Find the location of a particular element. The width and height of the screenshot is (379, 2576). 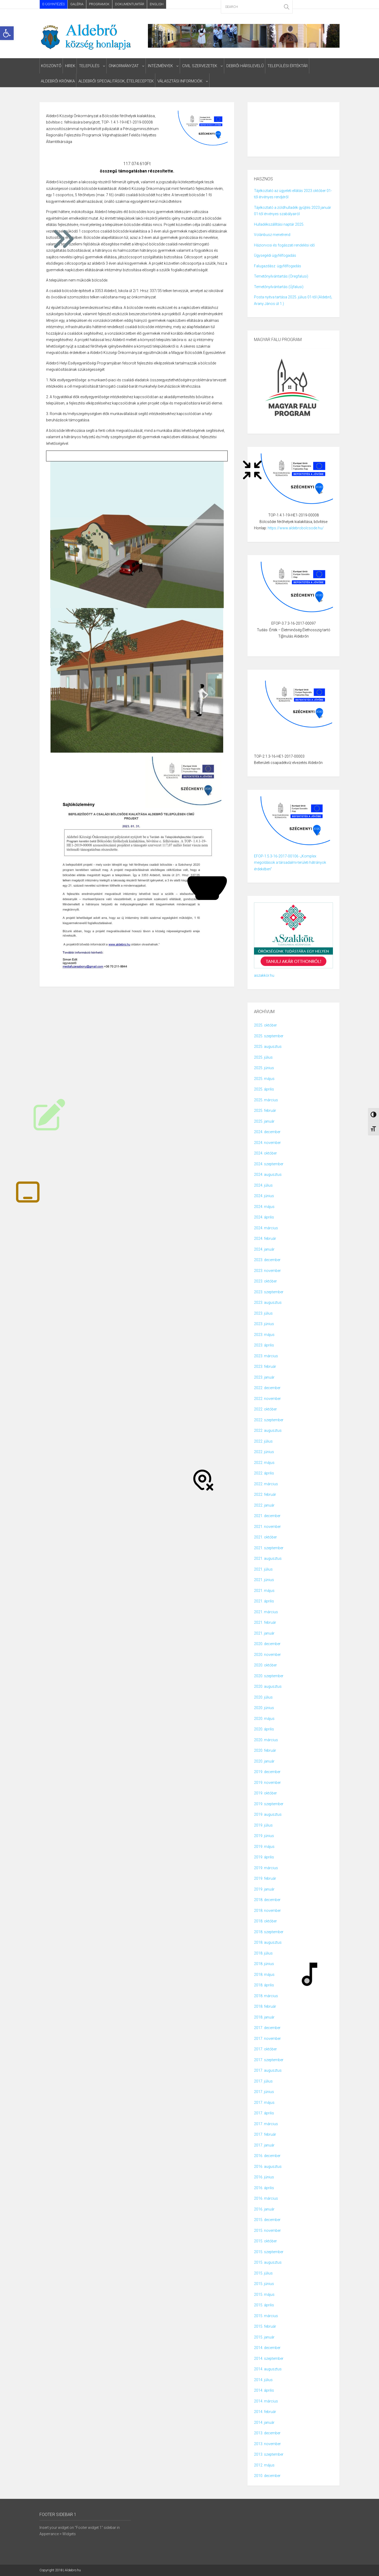

remove a saved location pin is located at coordinates (202, 1479).